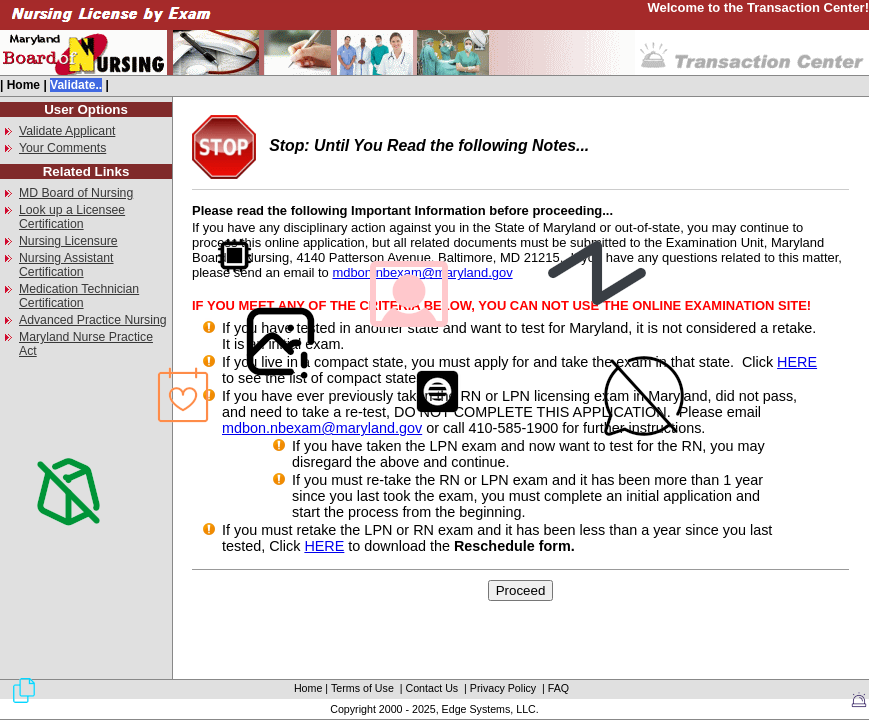 This screenshot has width=869, height=720. What do you see at coordinates (409, 294) in the screenshot?
I see `view user profile` at bounding box center [409, 294].